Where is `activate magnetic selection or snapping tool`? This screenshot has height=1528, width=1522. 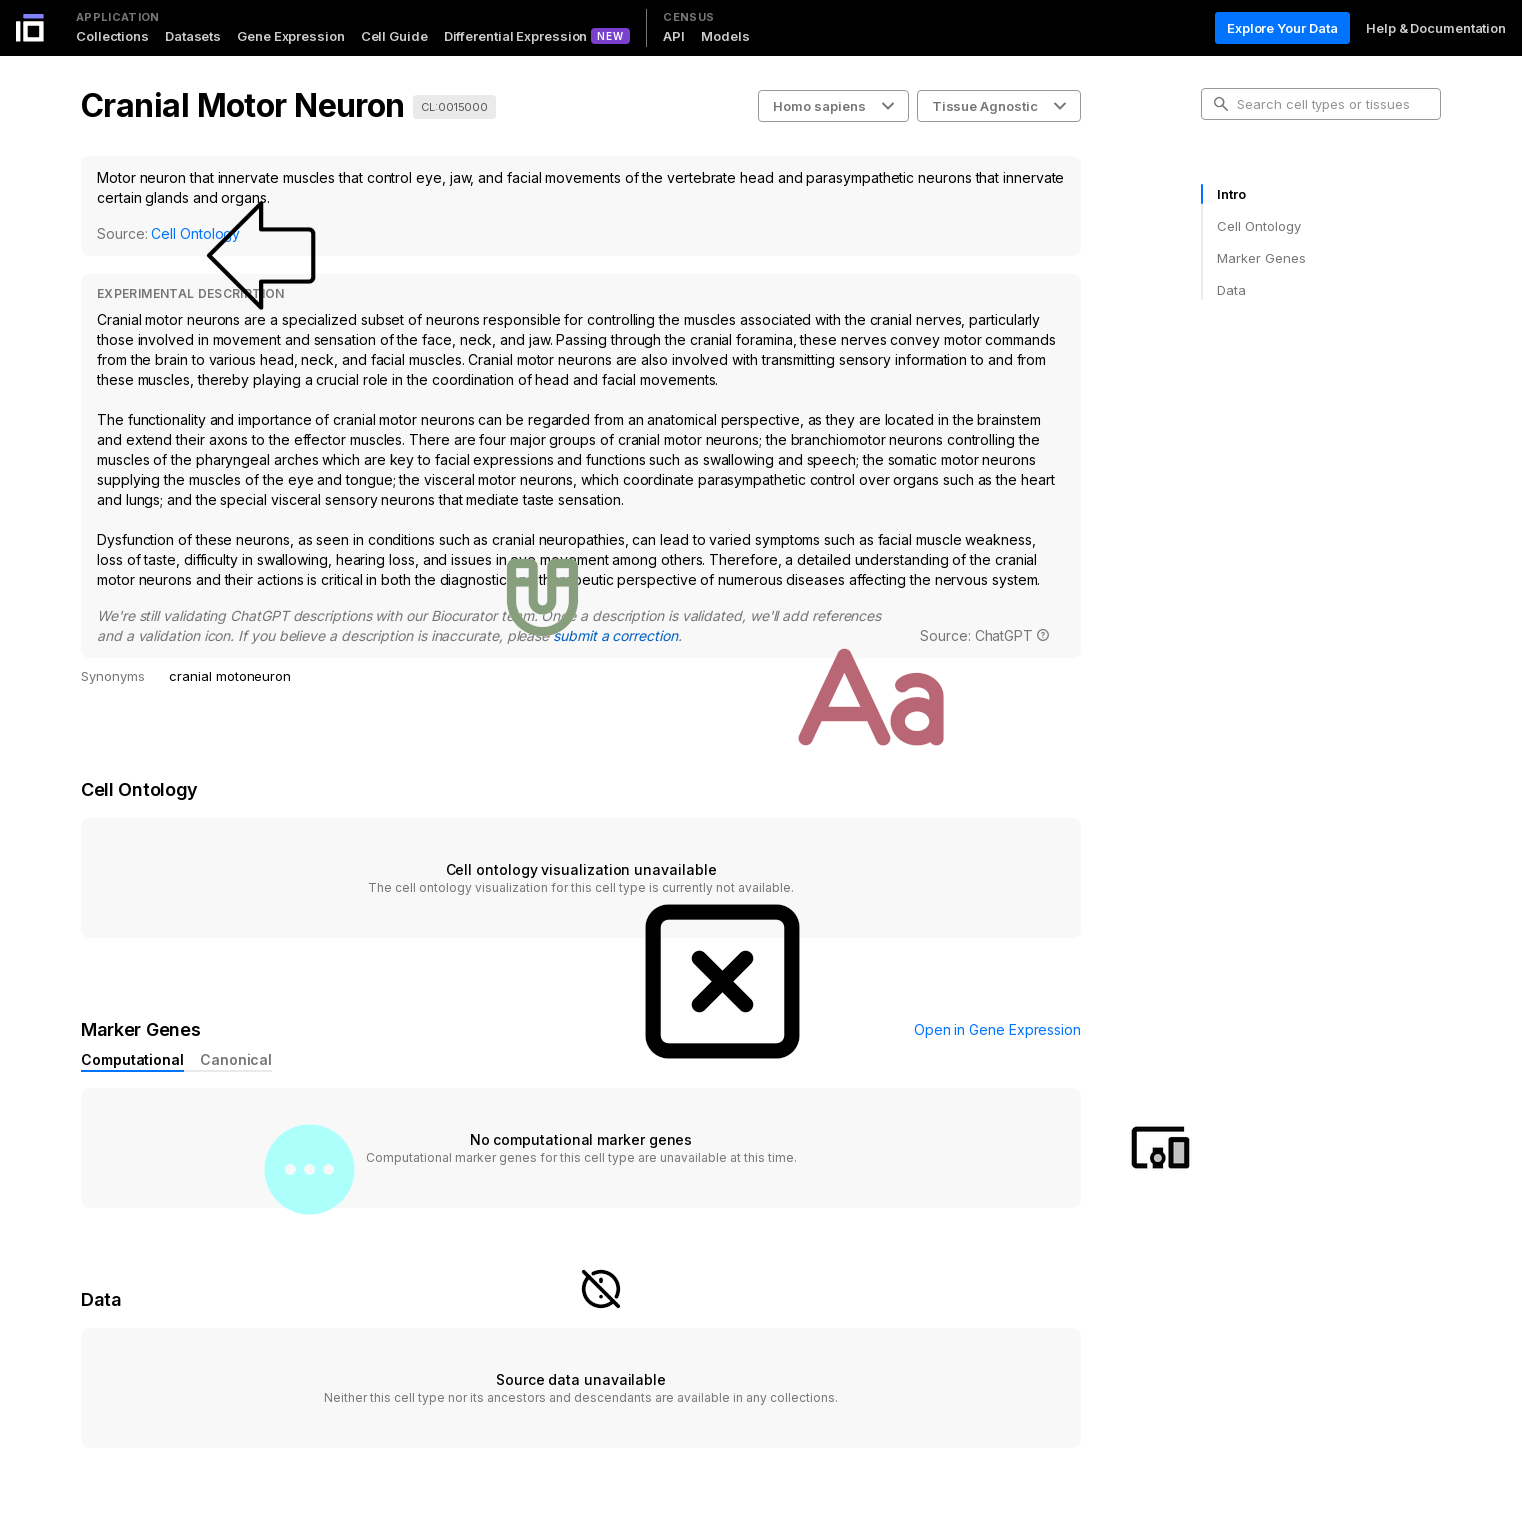
activate magnetic selection or snapping tool is located at coordinates (542, 594).